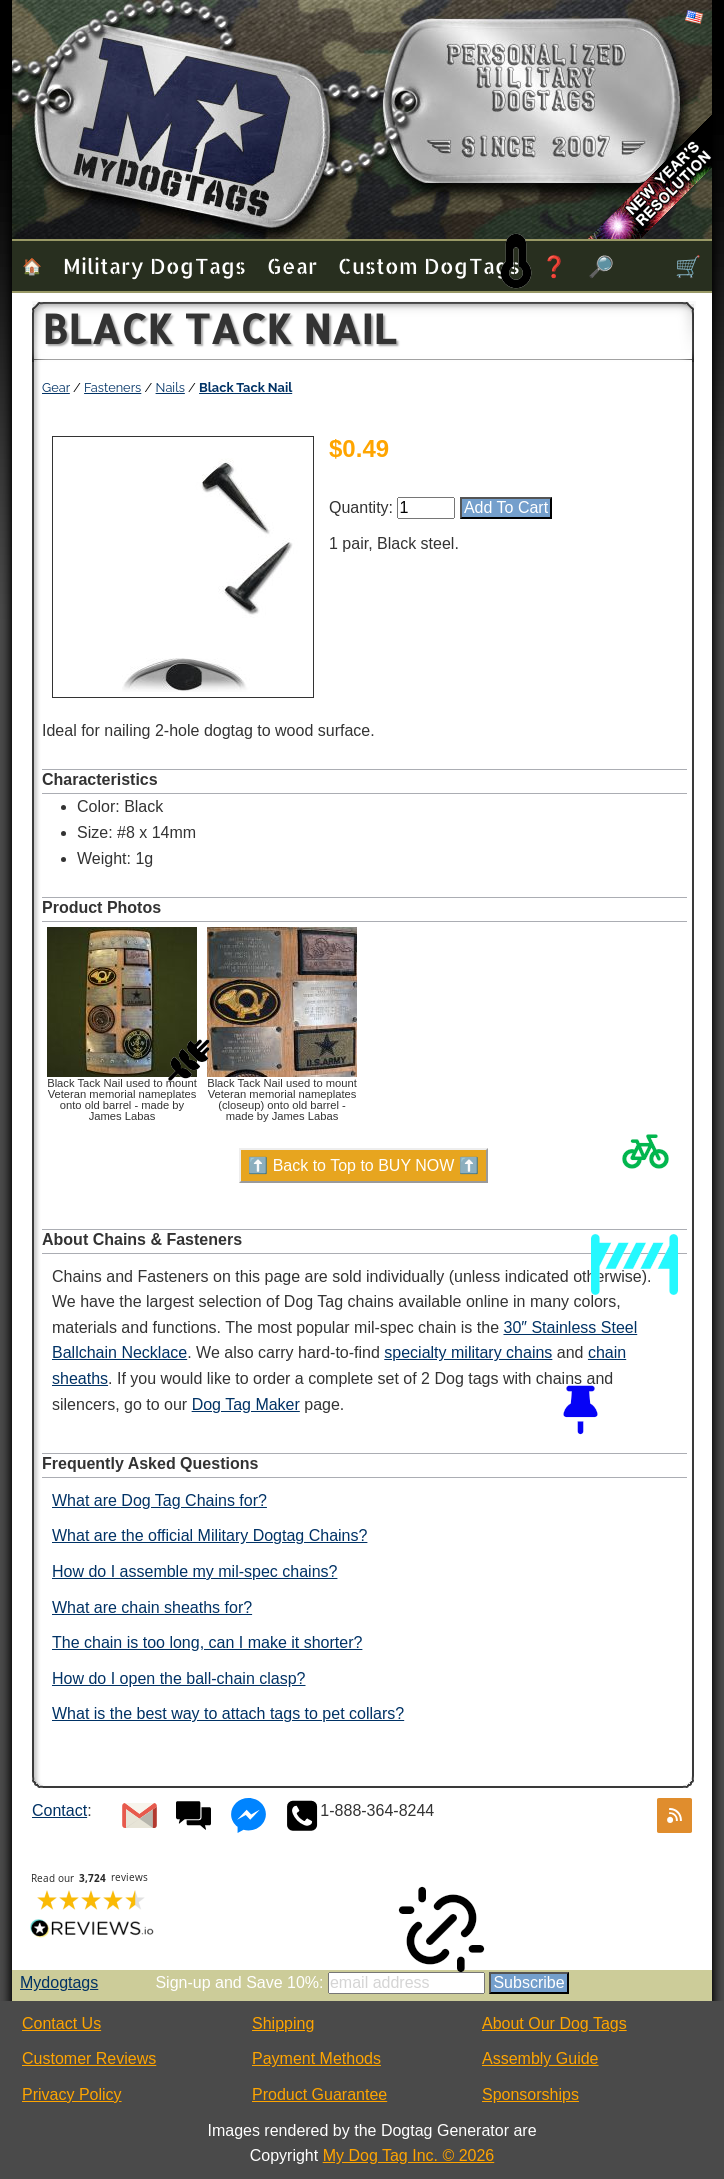  I want to click on access bike rental or cycling options, so click(645, 1151).